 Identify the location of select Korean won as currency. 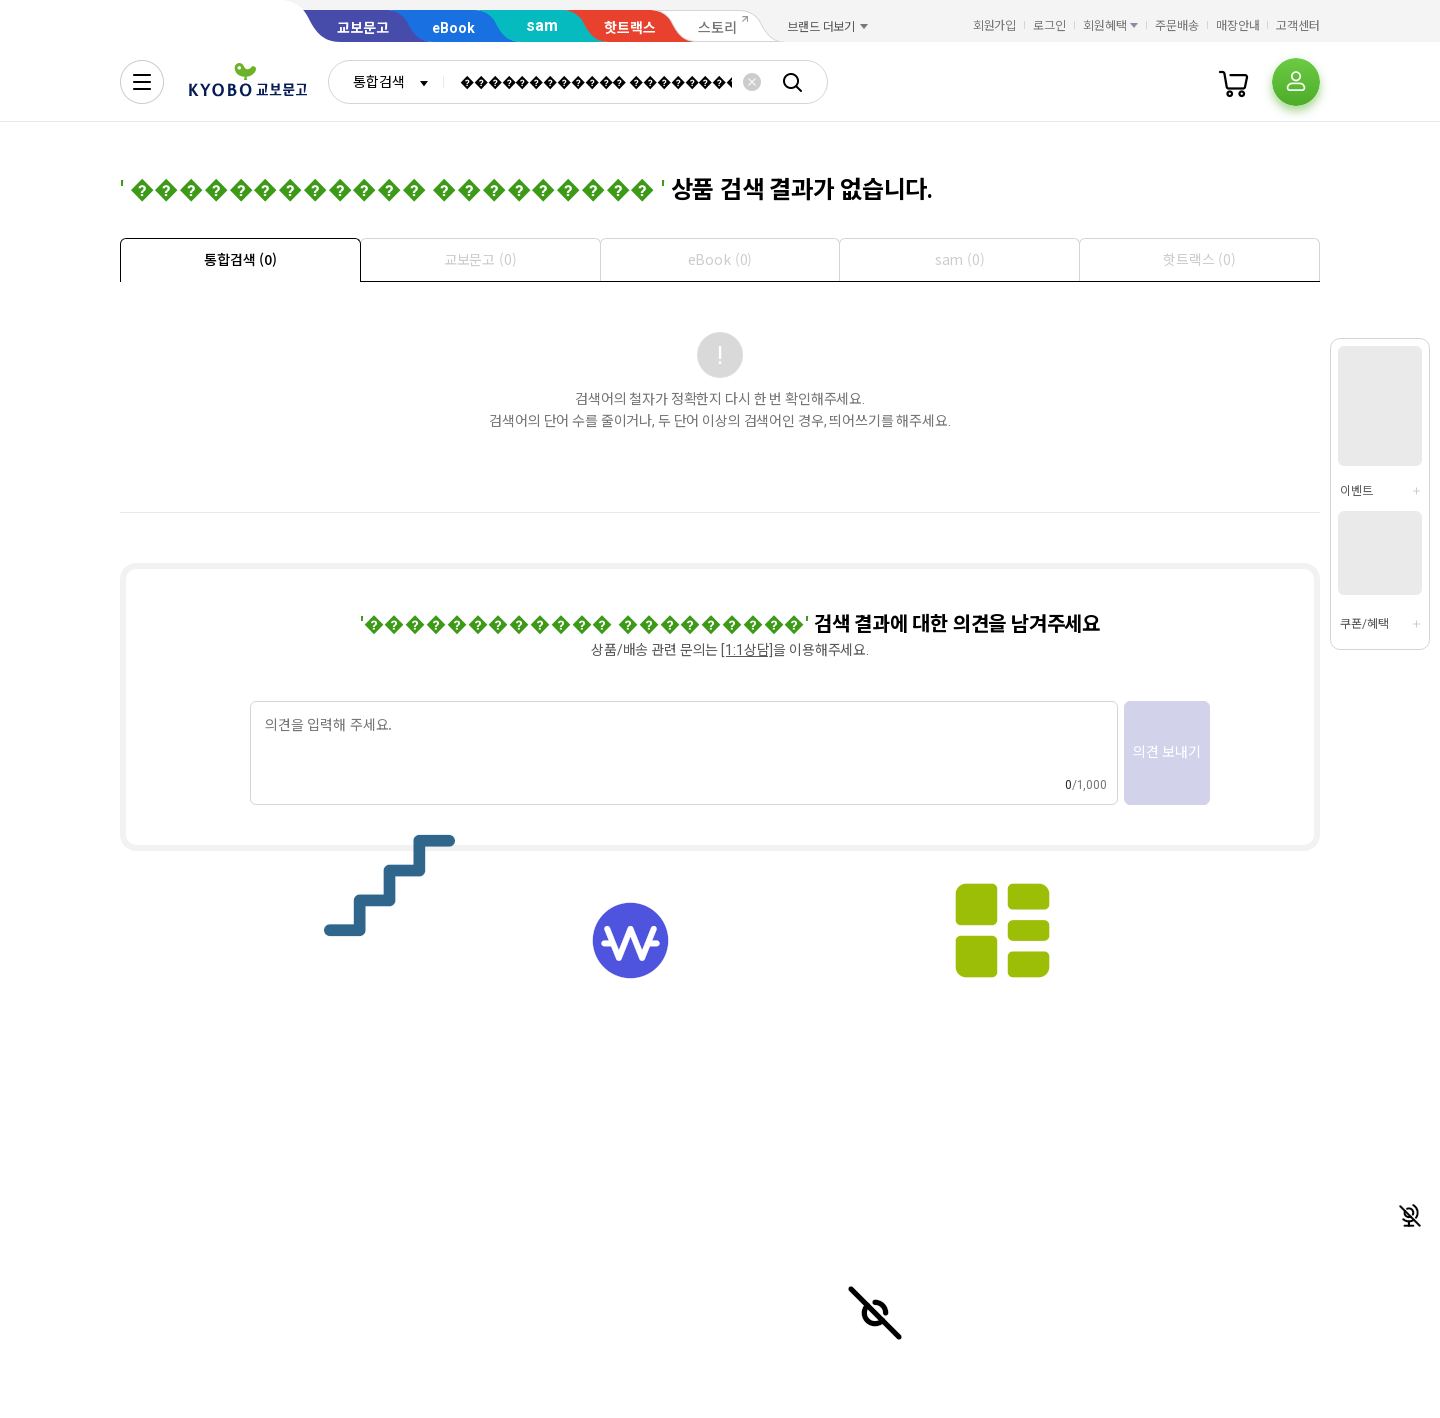
(630, 940).